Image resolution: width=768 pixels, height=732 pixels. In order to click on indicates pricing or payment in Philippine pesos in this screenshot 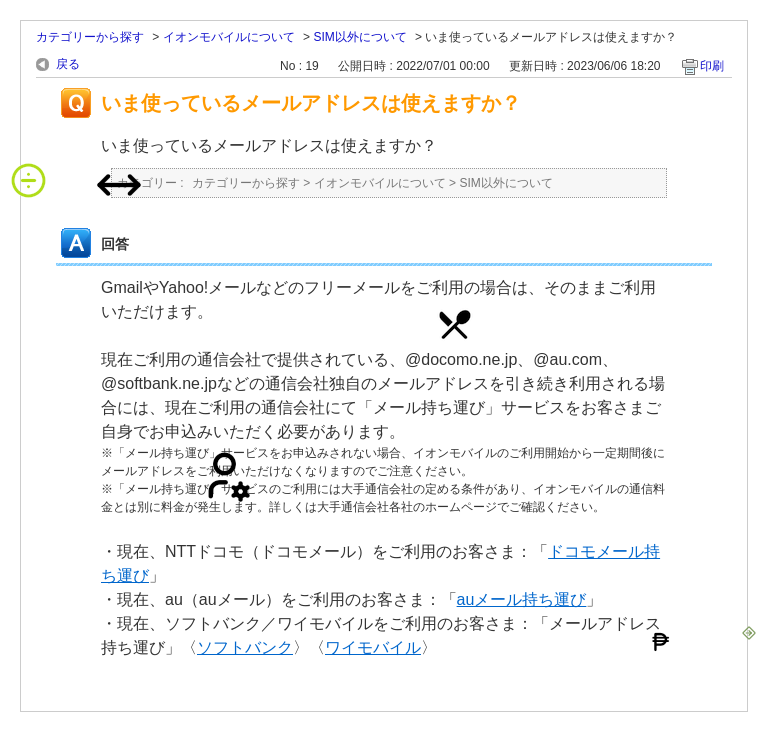, I will do `click(660, 642)`.